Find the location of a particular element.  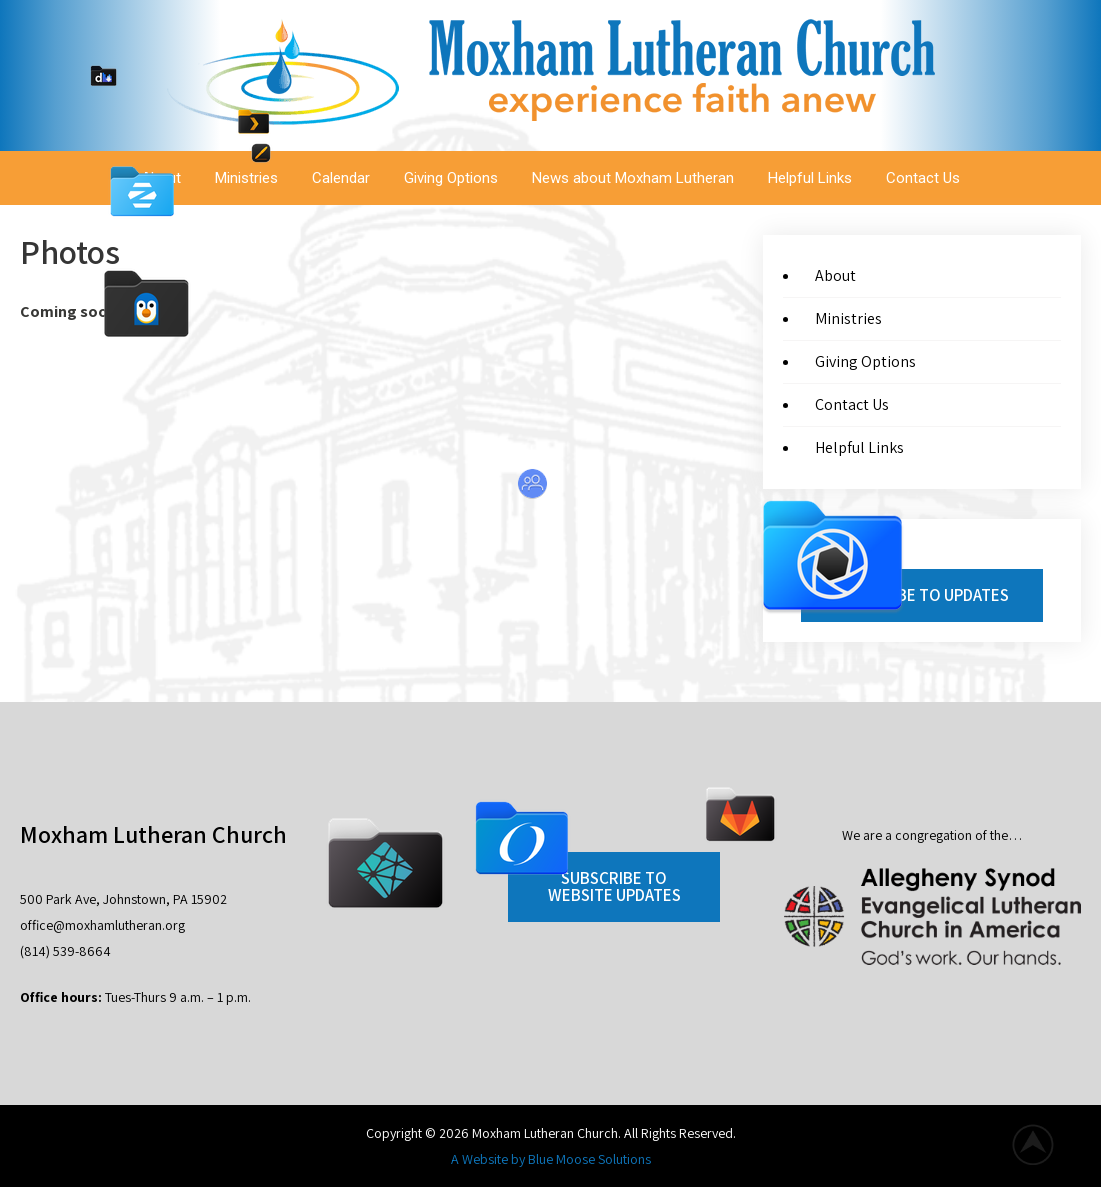

folder containing GitLab projects or repositories is located at coordinates (740, 816).